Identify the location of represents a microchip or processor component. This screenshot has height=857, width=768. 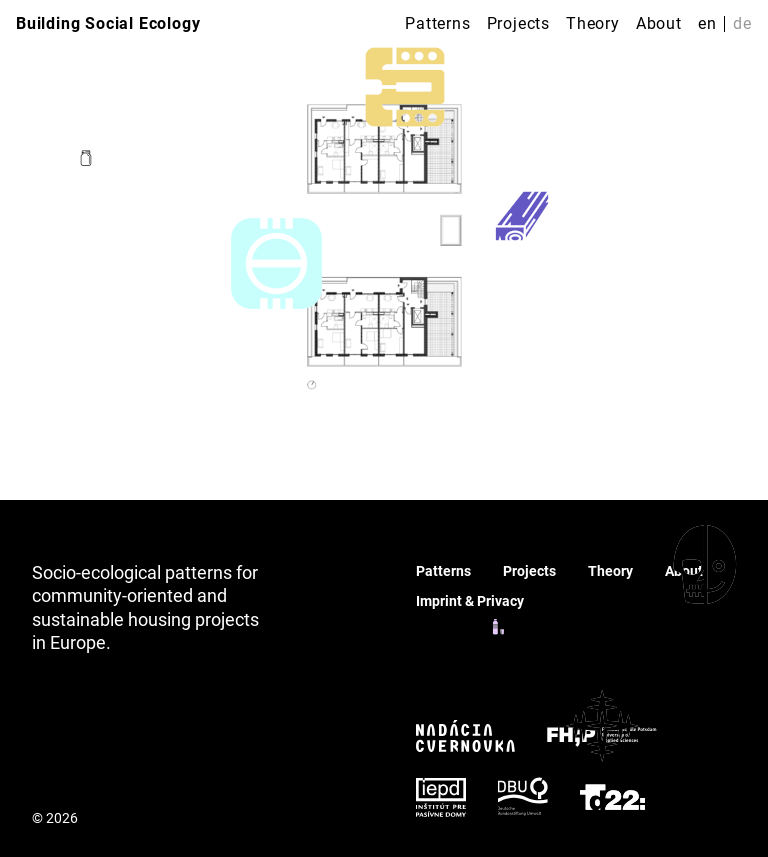
(276, 263).